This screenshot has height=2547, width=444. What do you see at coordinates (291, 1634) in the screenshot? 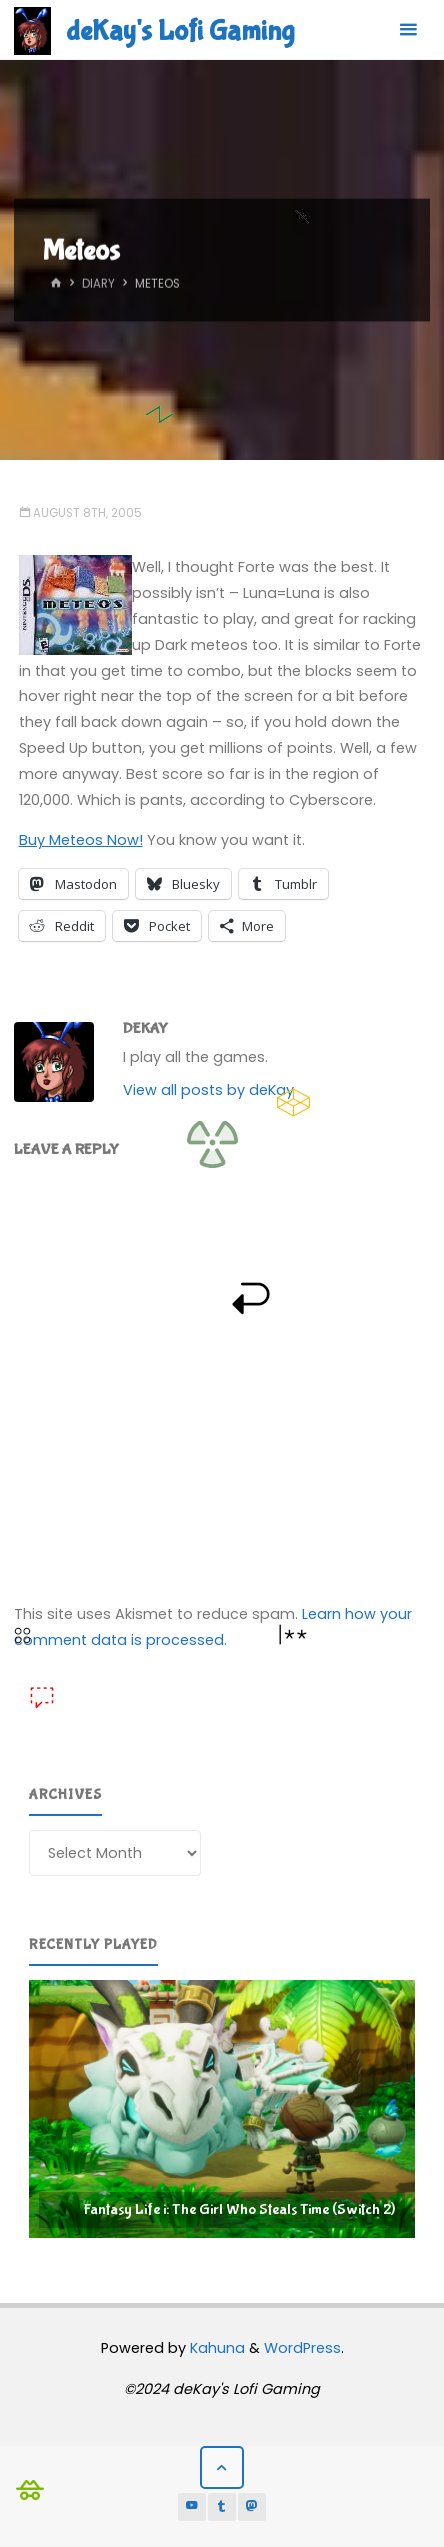
I see `enter or view password field` at bounding box center [291, 1634].